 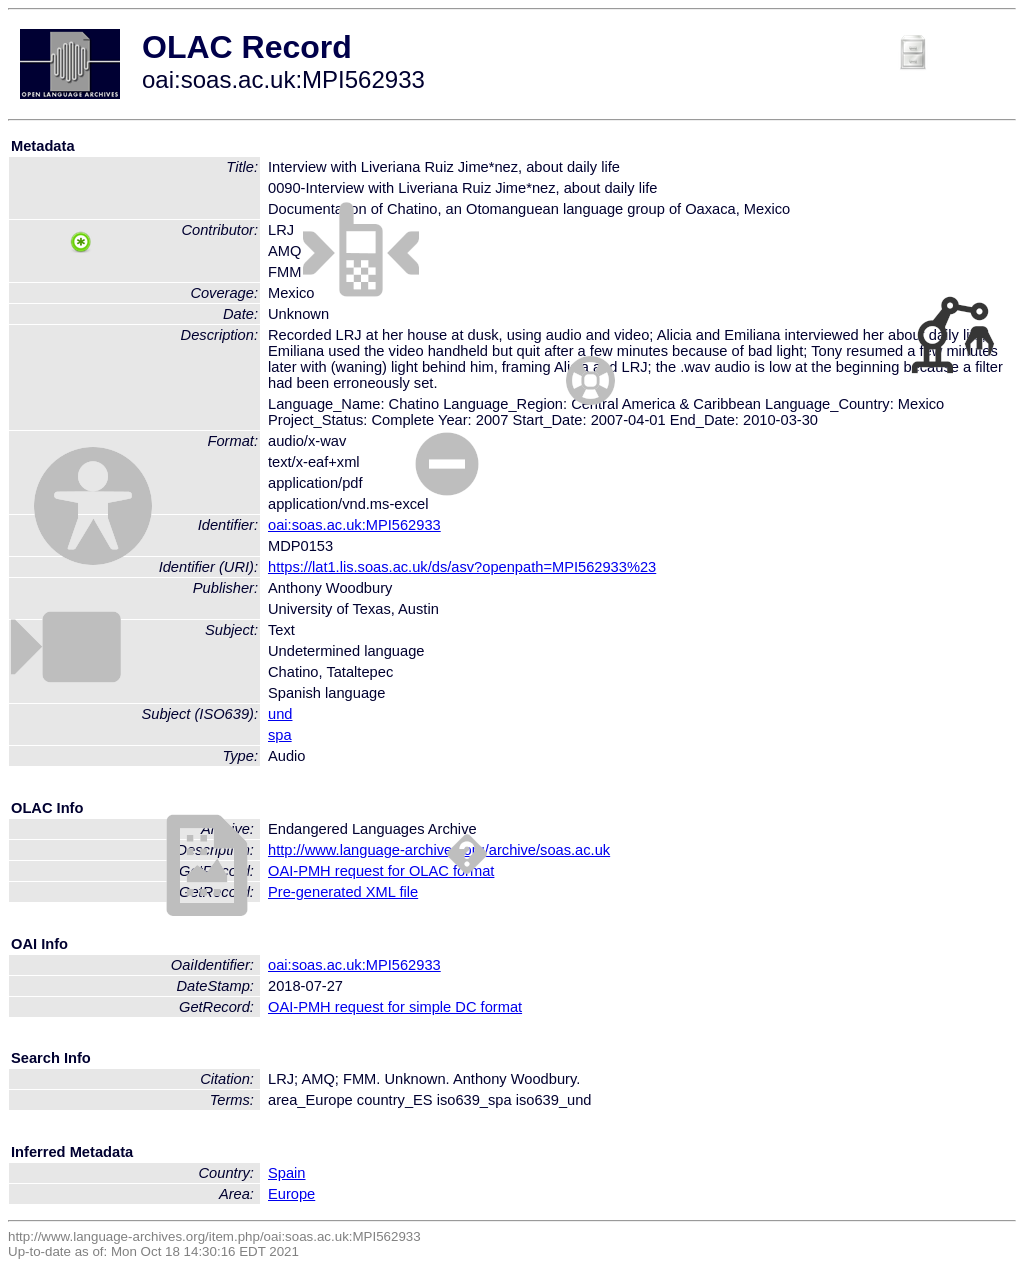 What do you see at coordinates (913, 53) in the screenshot?
I see `open the file manager application` at bounding box center [913, 53].